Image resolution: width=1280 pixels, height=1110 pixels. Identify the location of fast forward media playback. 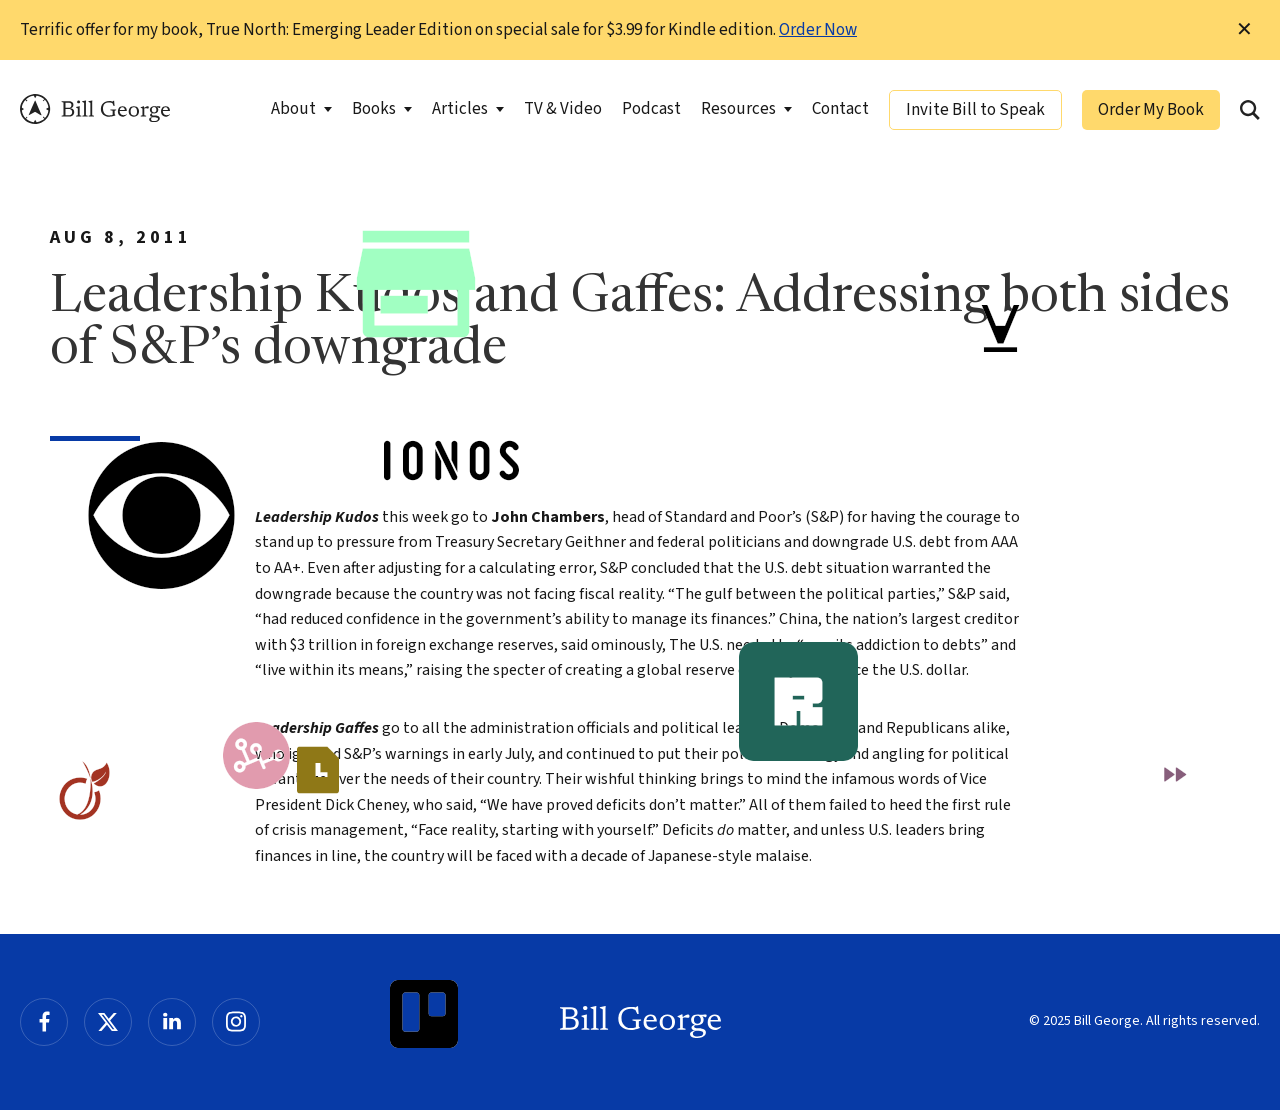
(1174, 774).